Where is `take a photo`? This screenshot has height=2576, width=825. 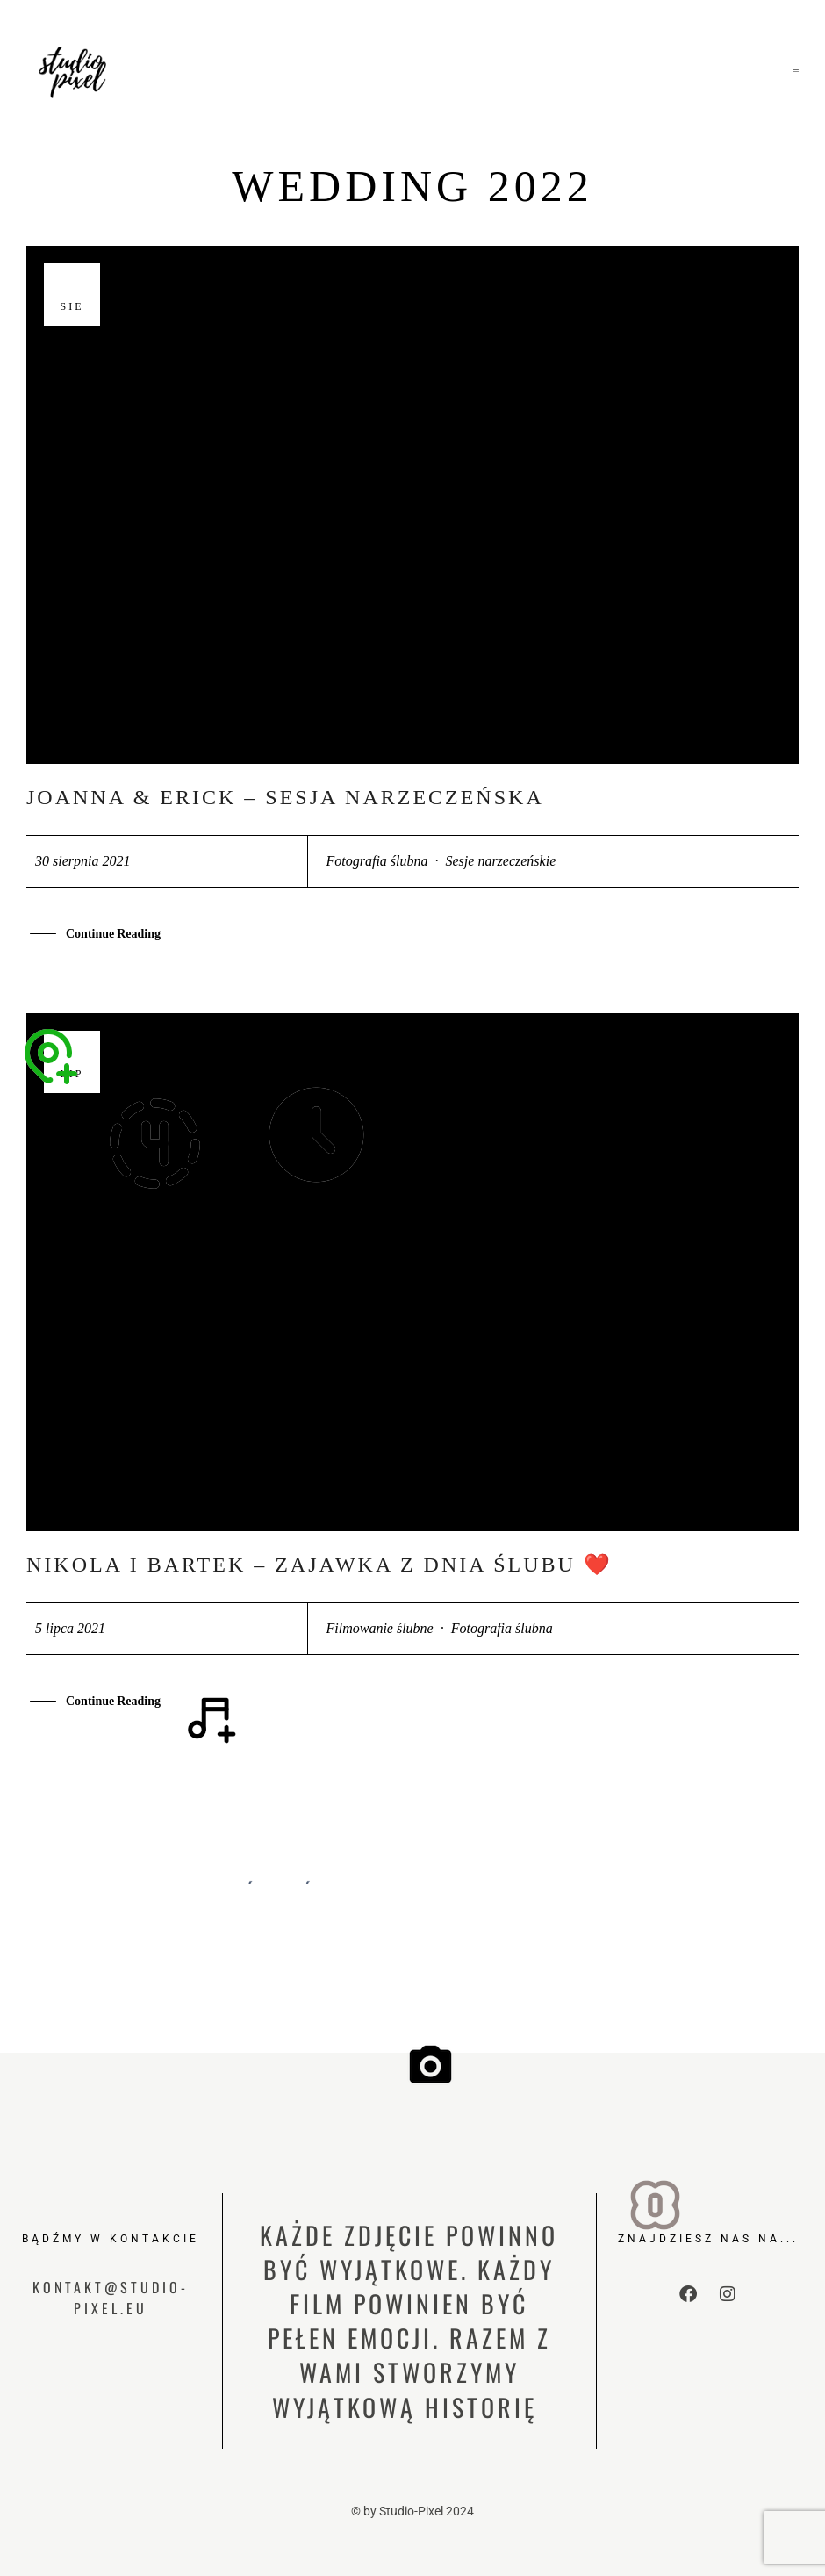 take a photo is located at coordinates (430, 2066).